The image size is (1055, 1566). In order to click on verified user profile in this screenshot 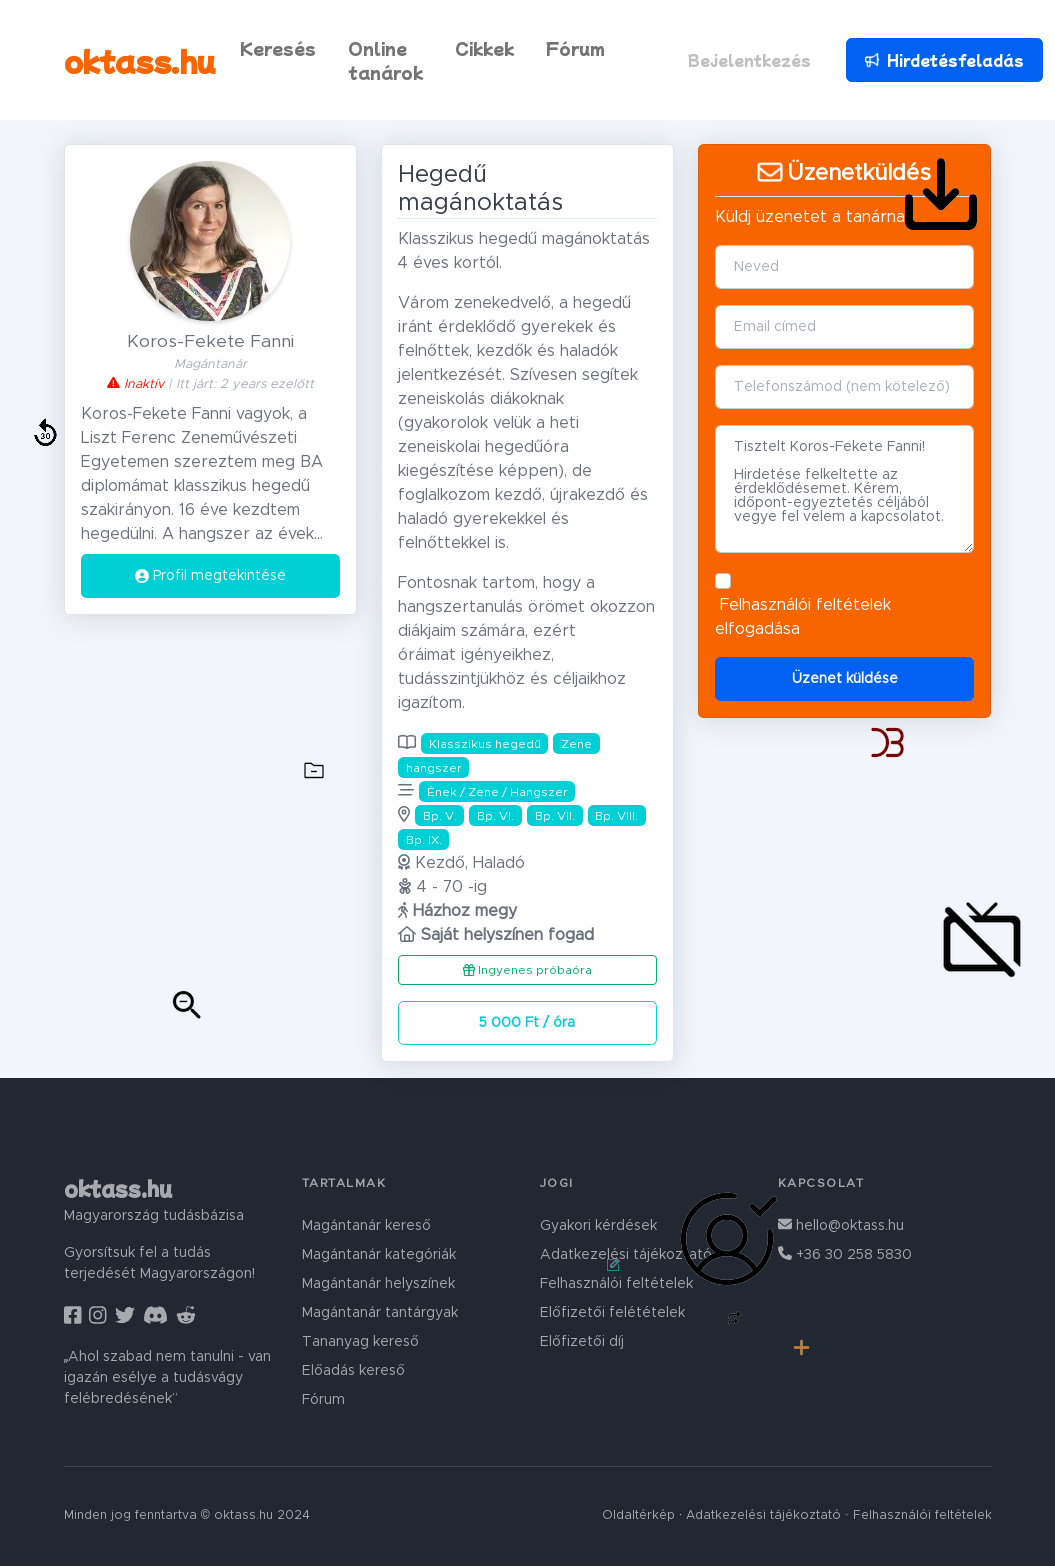, I will do `click(727, 1239)`.